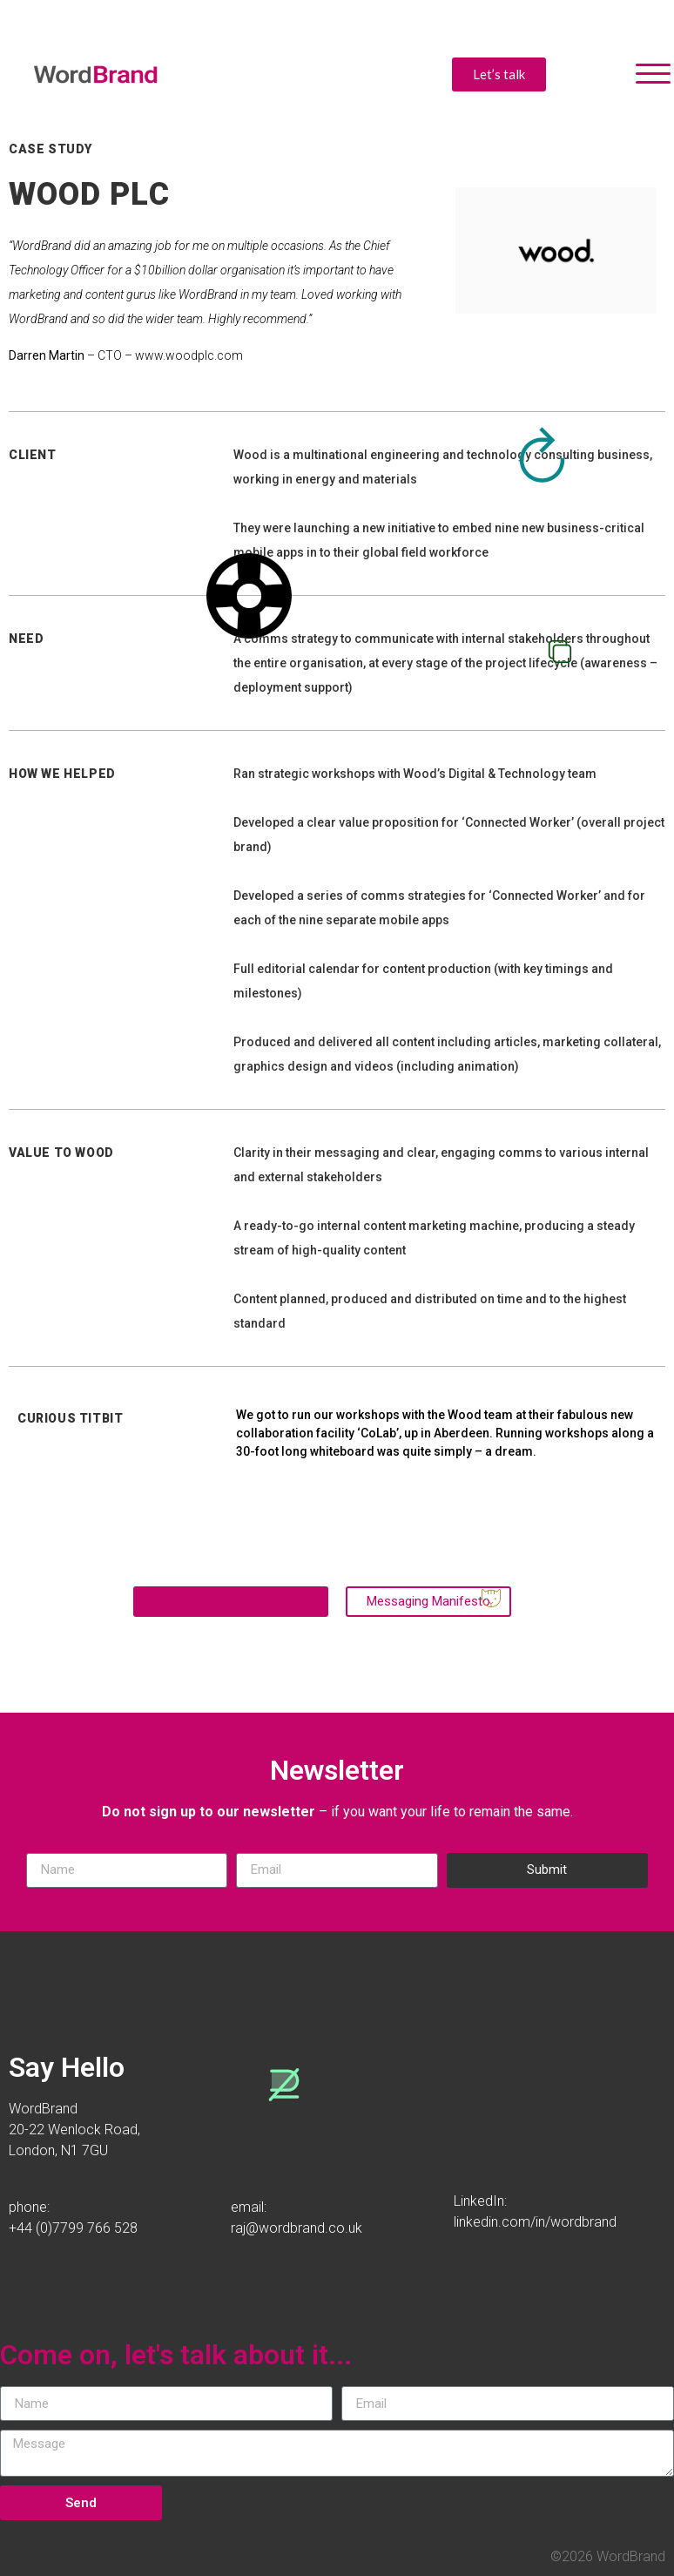 This screenshot has height=2576, width=674. Describe the element at coordinates (491, 1598) in the screenshot. I see `view pet or animal-related content` at that location.